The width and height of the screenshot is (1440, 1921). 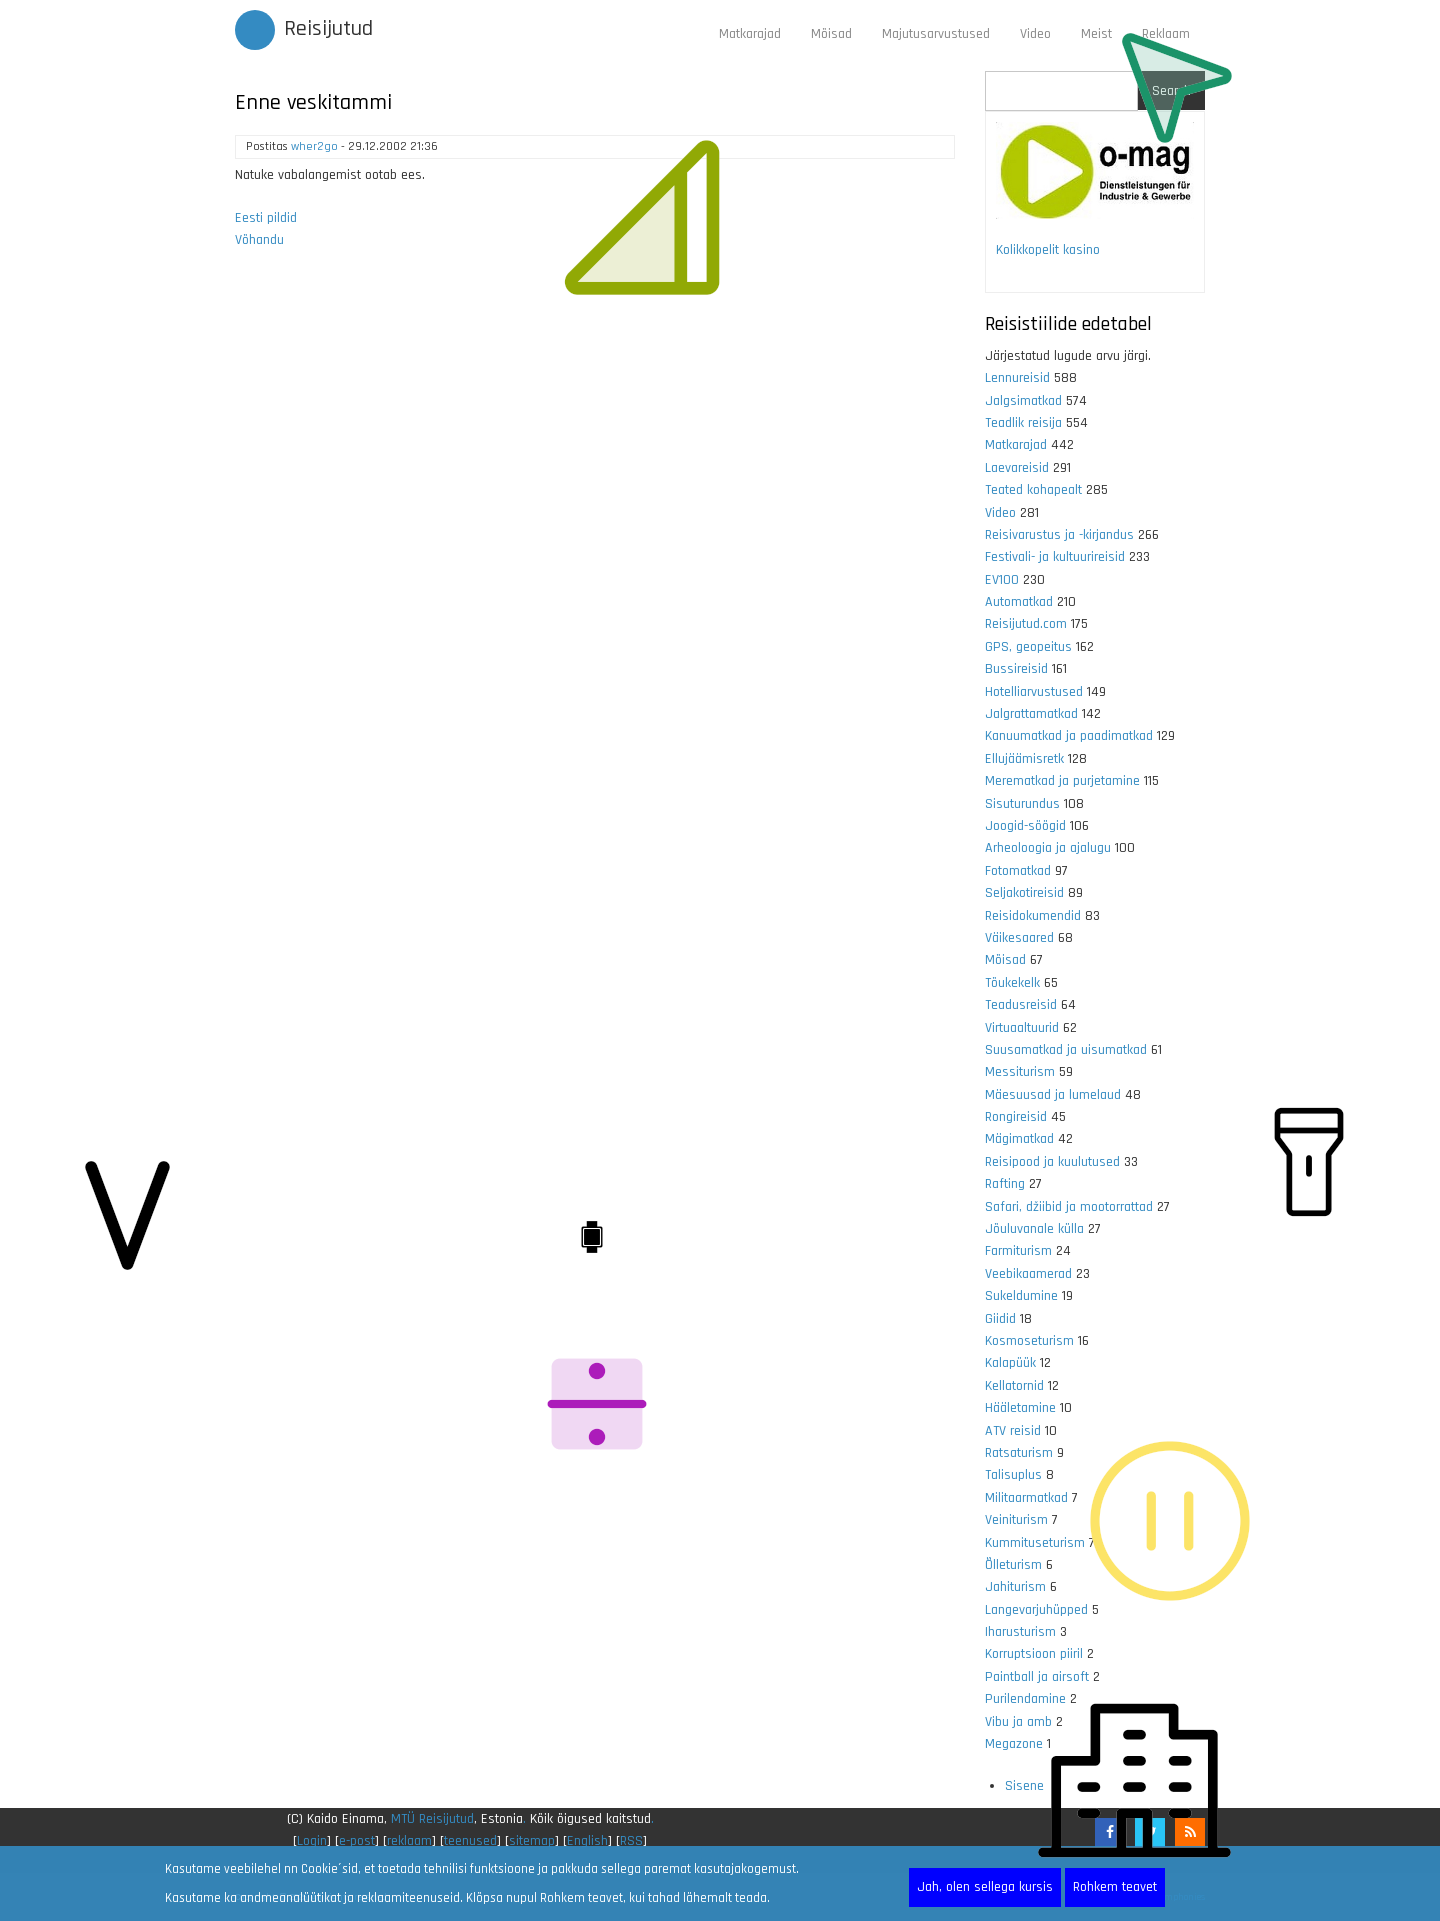 What do you see at coordinates (127, 1215) in the screenshot?
I see `indicates items starting with the letter V` at bounding box center [127, 1215].